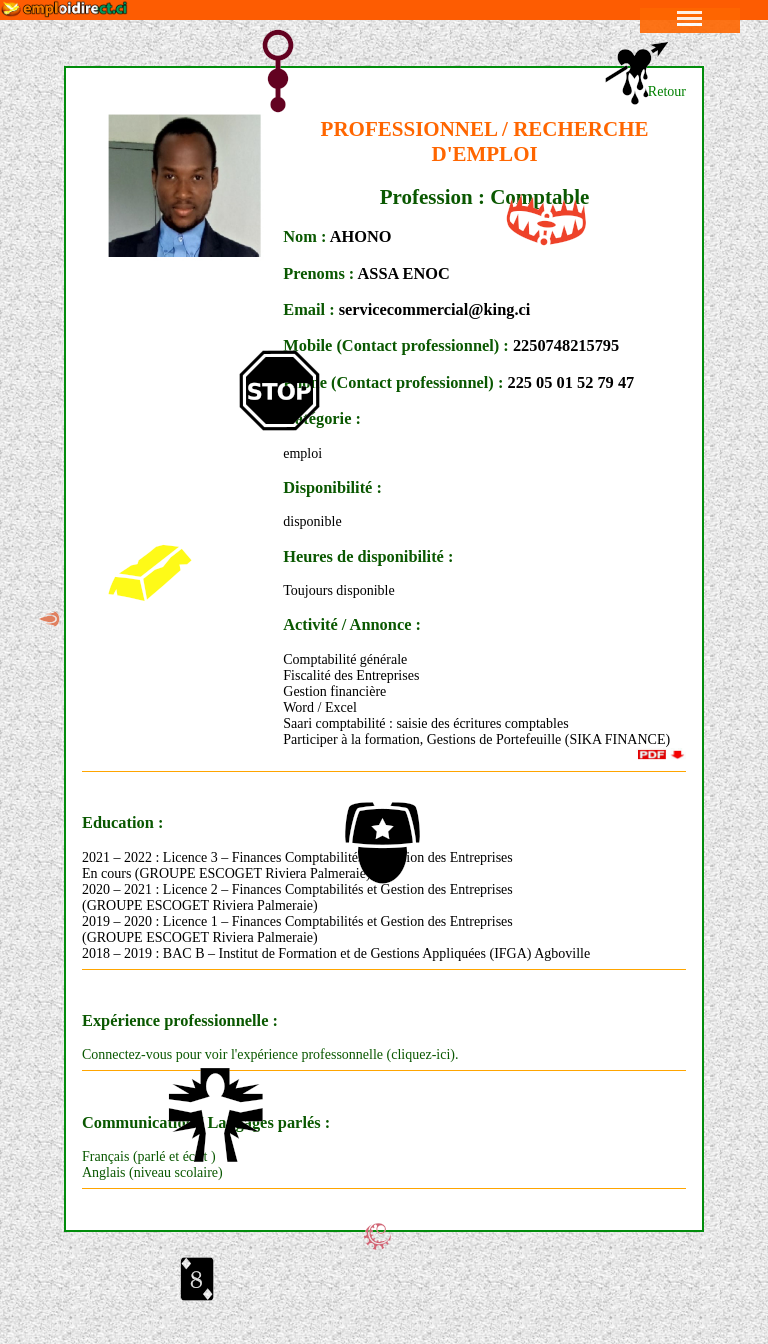 Image resolution: width=768 pixels, height=1344 pixels. Describe the element at coordinates (49, 619) in the screenshot. I see `select the lucifer cannon weapon` at that location.